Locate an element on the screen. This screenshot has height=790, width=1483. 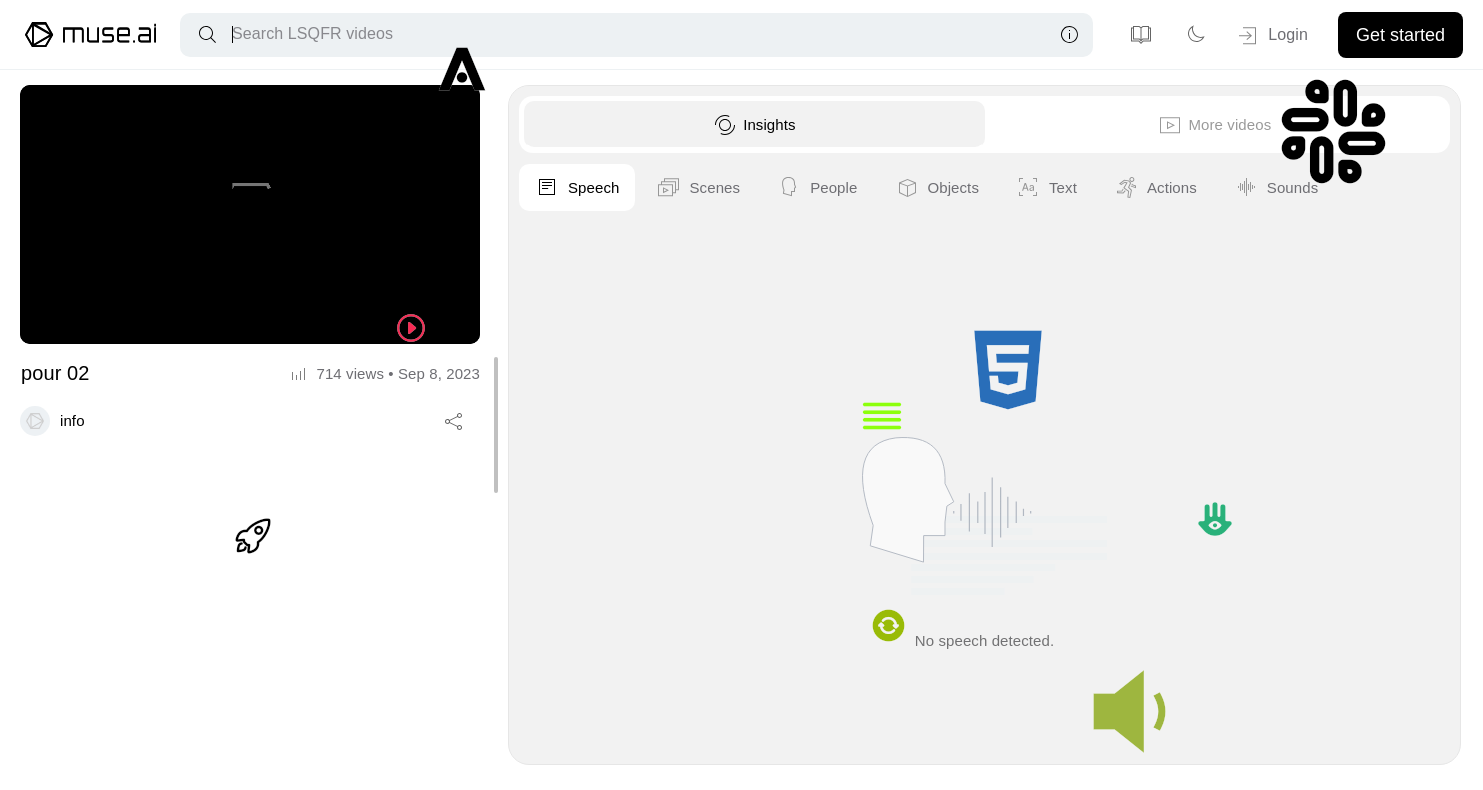
justify text alignment is located at coordinates (882, 416).